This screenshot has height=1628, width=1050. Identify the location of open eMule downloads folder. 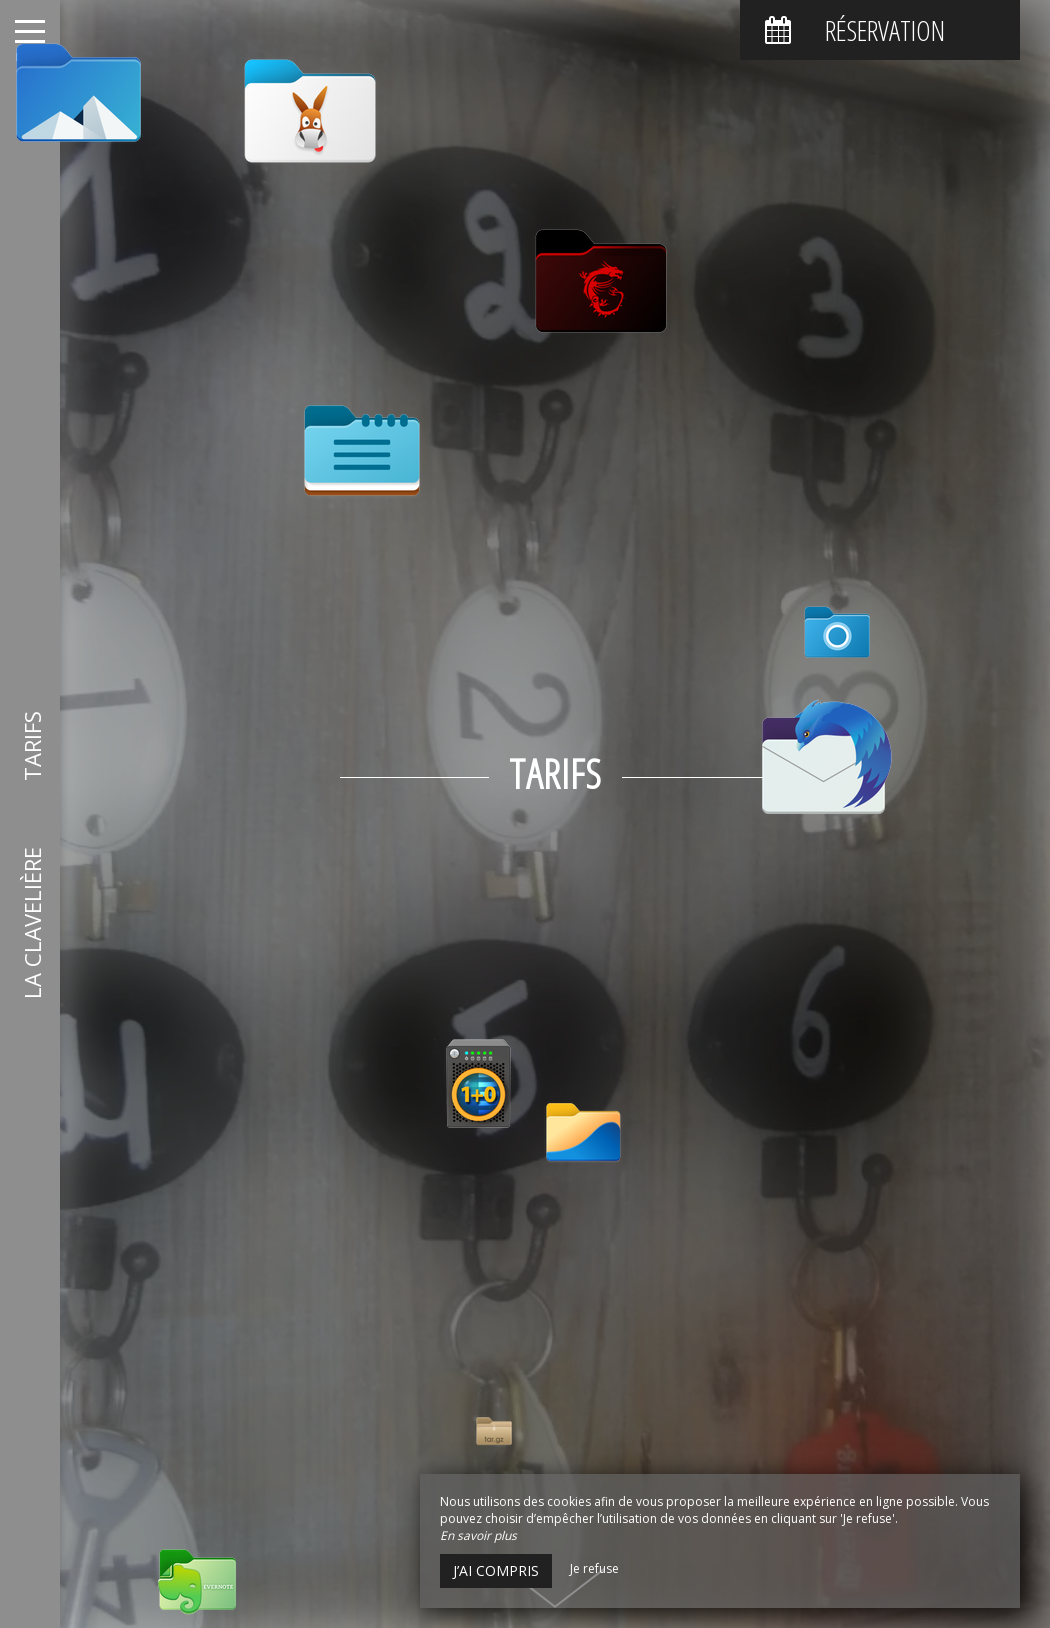
(309, 114).